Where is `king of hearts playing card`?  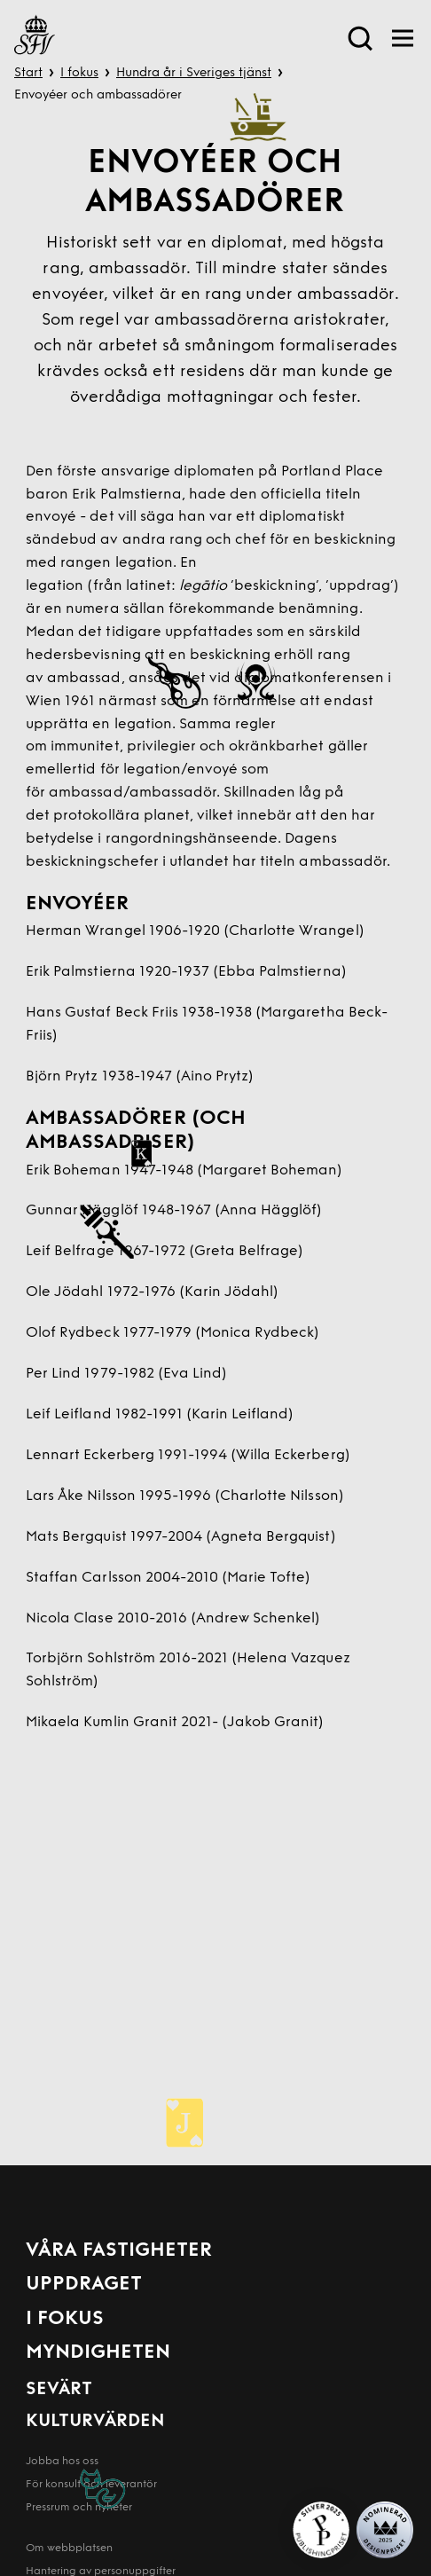
king of hearts playing card is located at coordinates (141, 1153).